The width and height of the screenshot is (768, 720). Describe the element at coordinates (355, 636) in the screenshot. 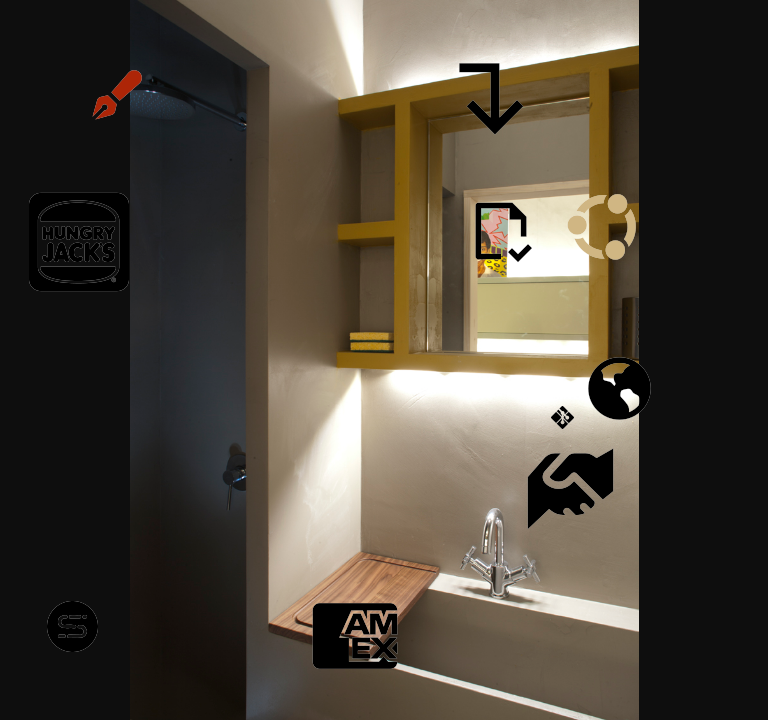

I see `pay with American Express credit card` at that location.